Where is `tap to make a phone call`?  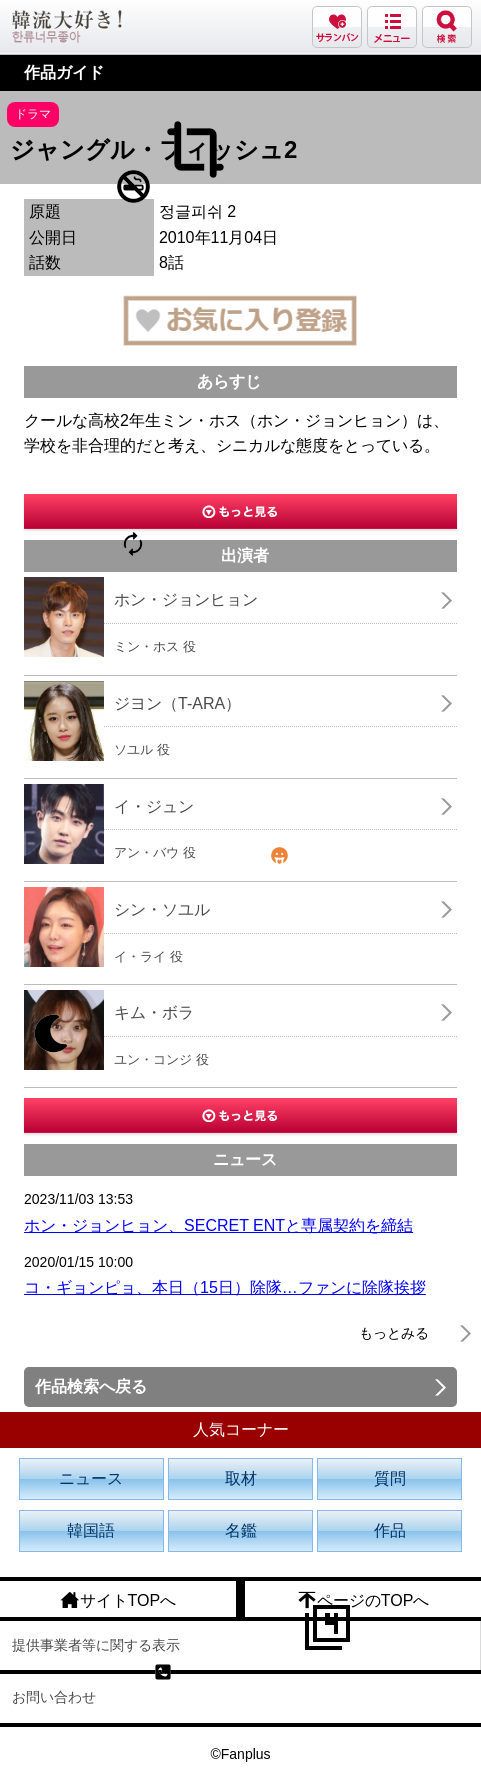
tap to make a phone call is located at coordinates (163, 1672).